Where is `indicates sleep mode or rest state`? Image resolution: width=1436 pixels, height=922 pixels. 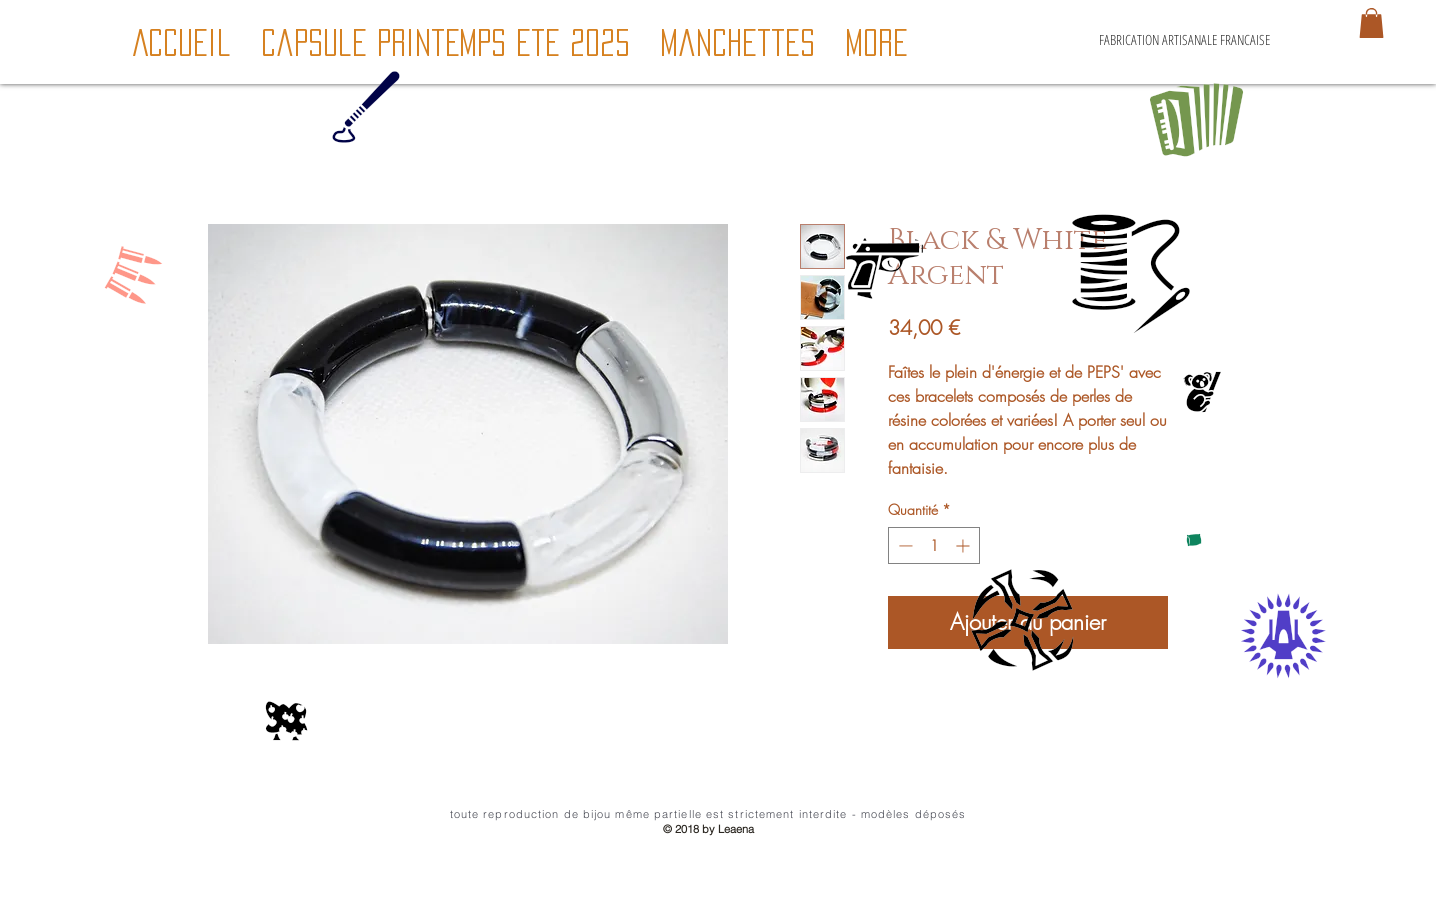 indicates sleep mode or rest state is located at coordinates (1194, 540).